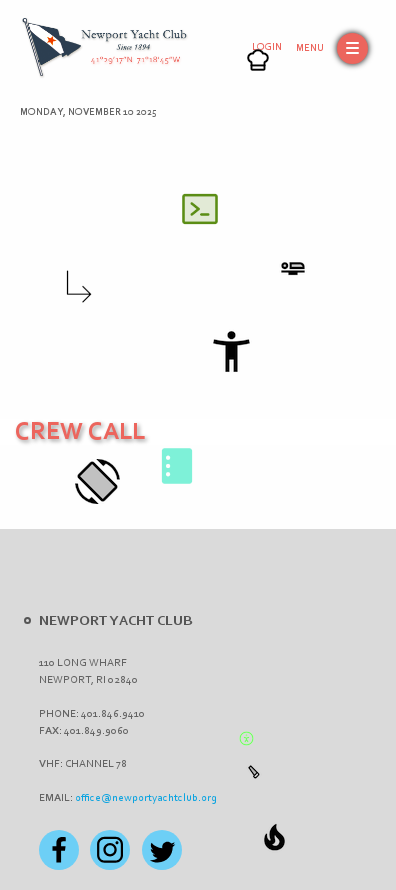  Describe the element at coordinates (293, 268) in the screenshot. I see `select flat bed seat option` at that location.